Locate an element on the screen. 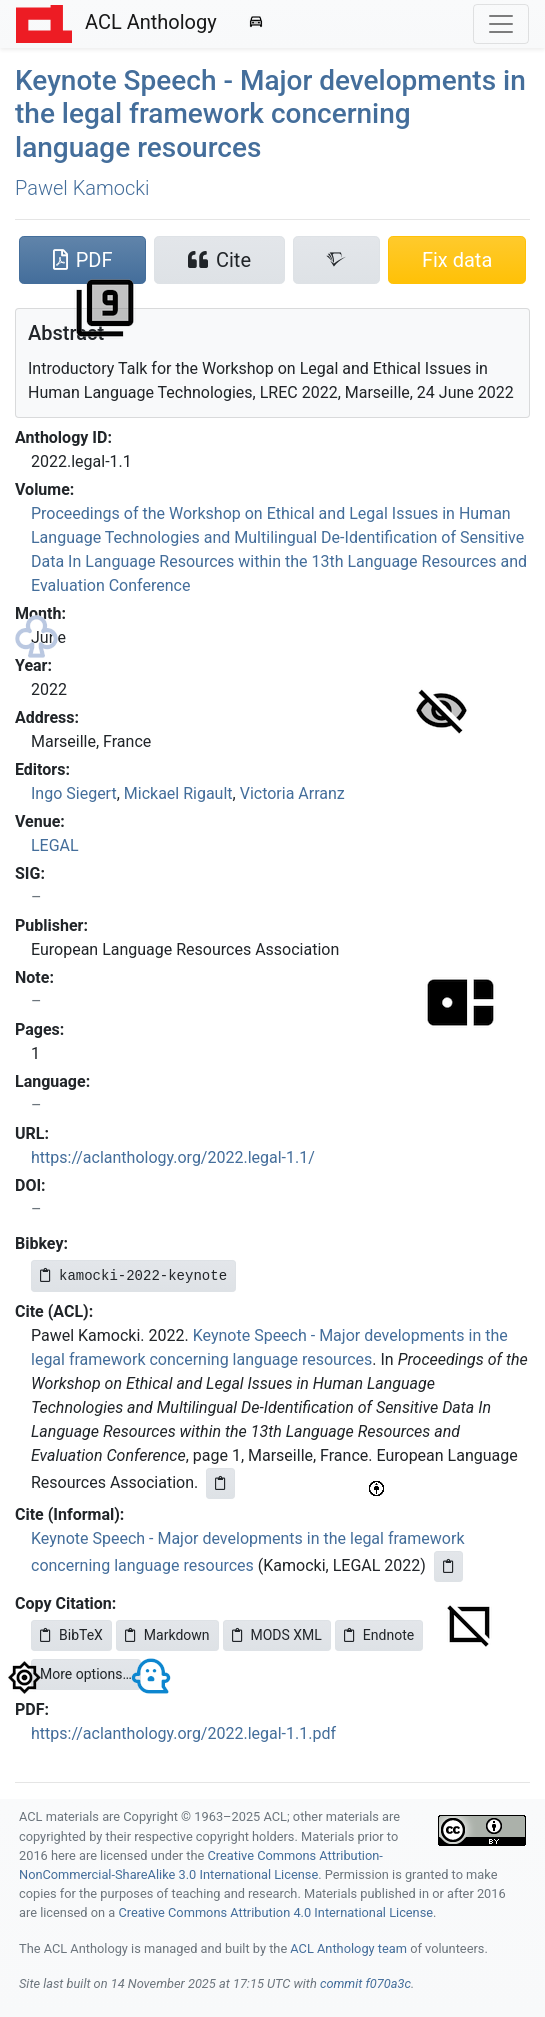  enable ghost mode or incognito browsing is located at coordinates (151, 1676).